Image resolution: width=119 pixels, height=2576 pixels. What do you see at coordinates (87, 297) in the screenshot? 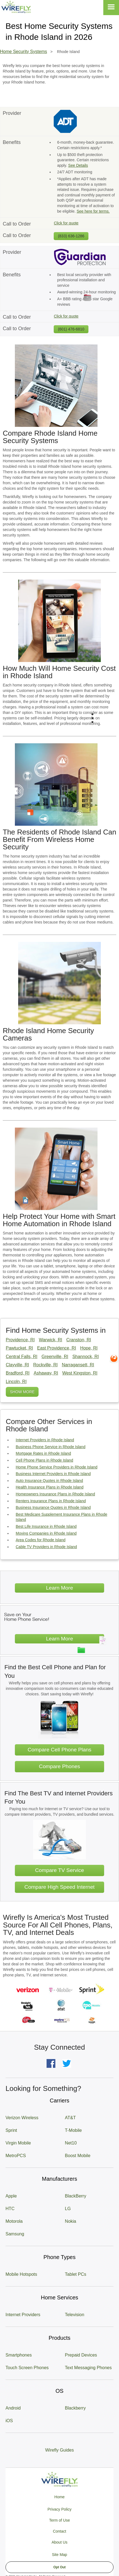
I see `open the file manager application` at bounding box center [87, 297].